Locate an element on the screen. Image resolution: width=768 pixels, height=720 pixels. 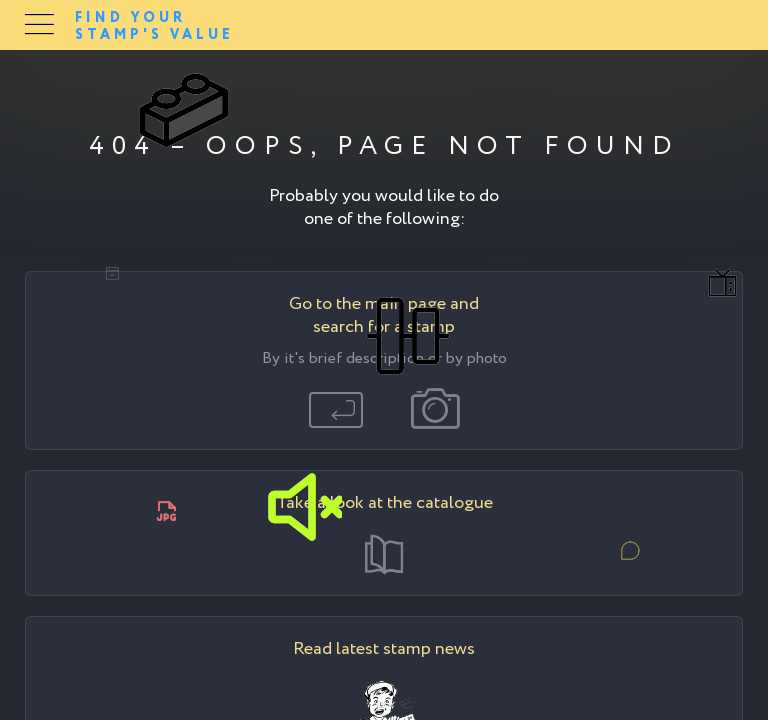
open chat or messaging is located at coordinates (630, 551).